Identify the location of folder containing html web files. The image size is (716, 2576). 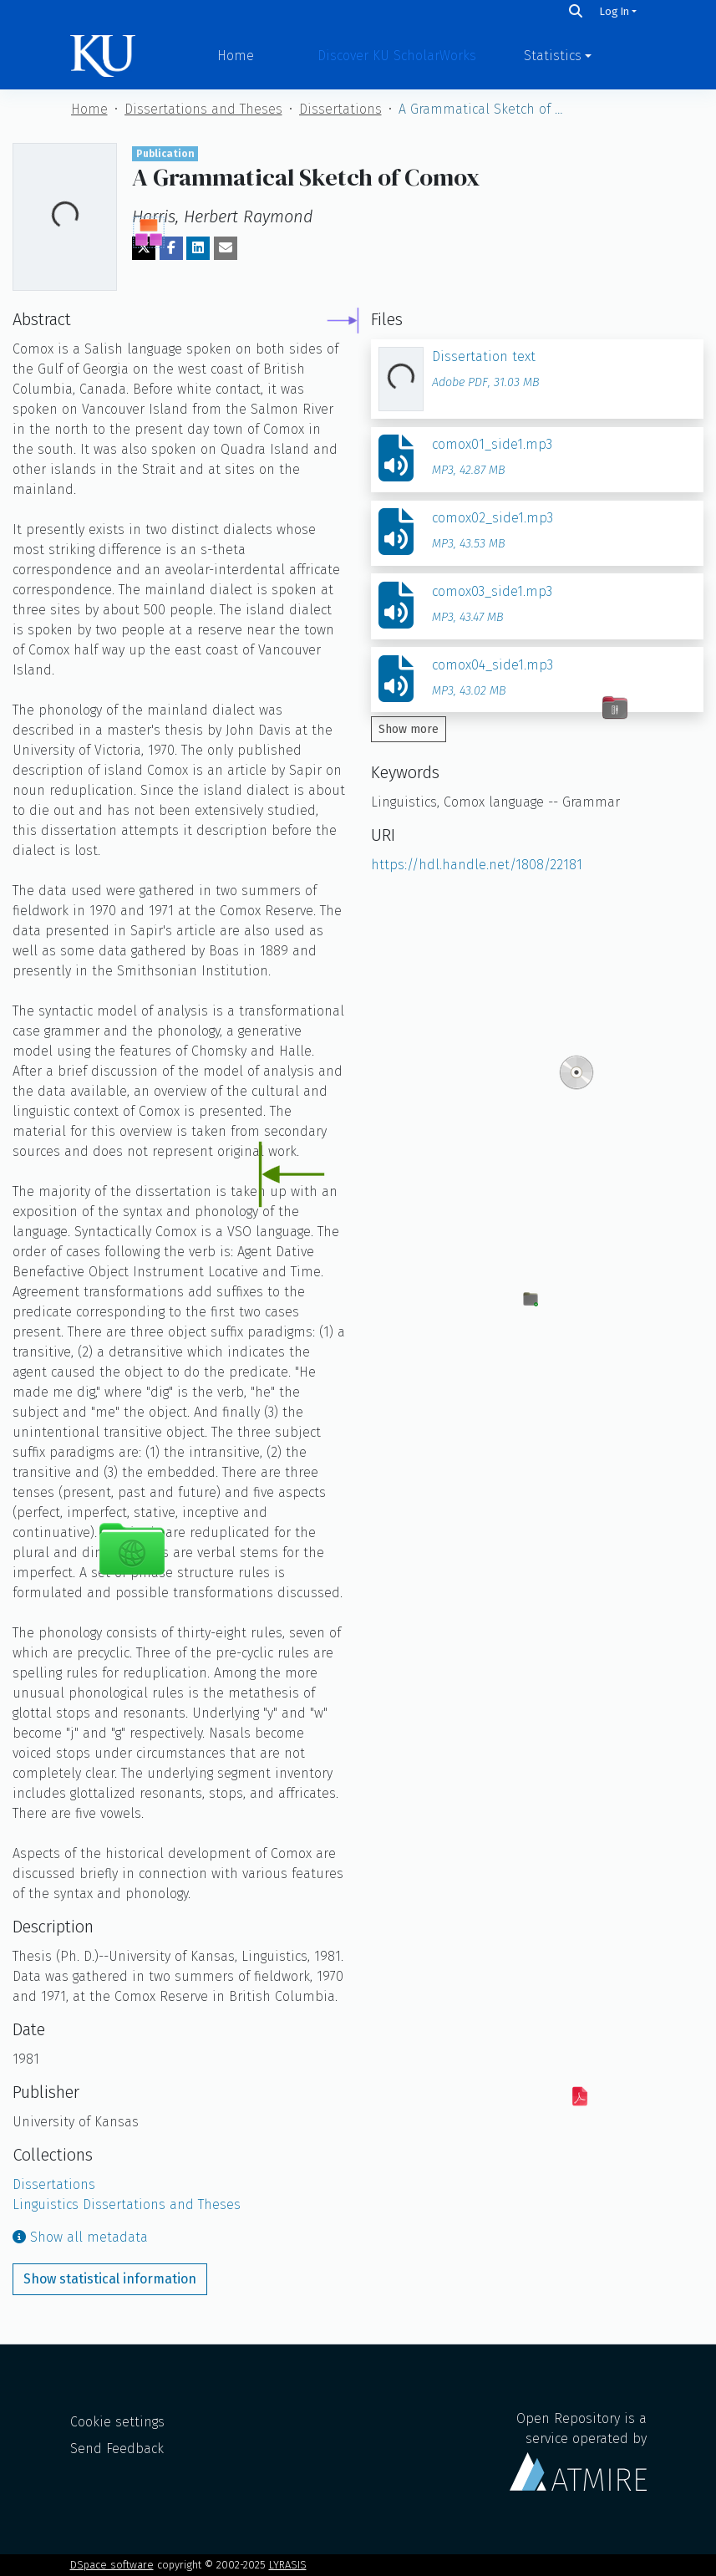
(132, 1549).